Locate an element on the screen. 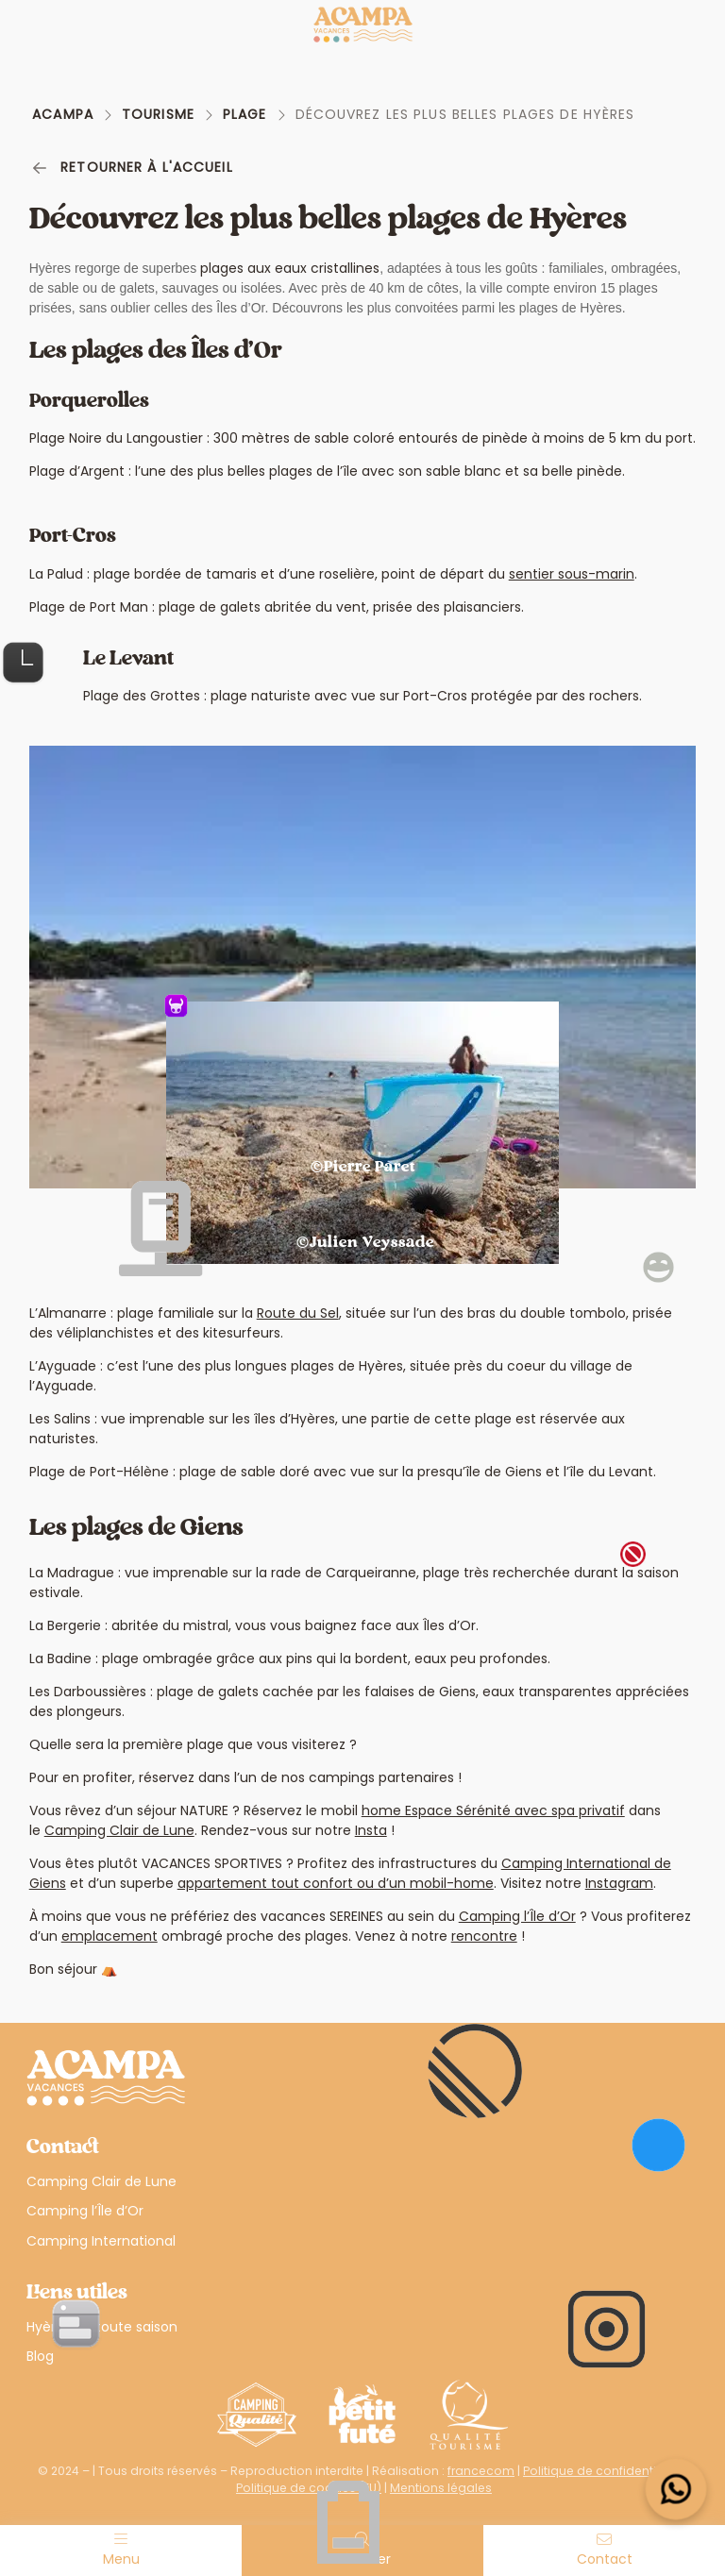 This screenshot has width=725, height=2576. indicates a new or unread item is located at coordinates (658, 2145).